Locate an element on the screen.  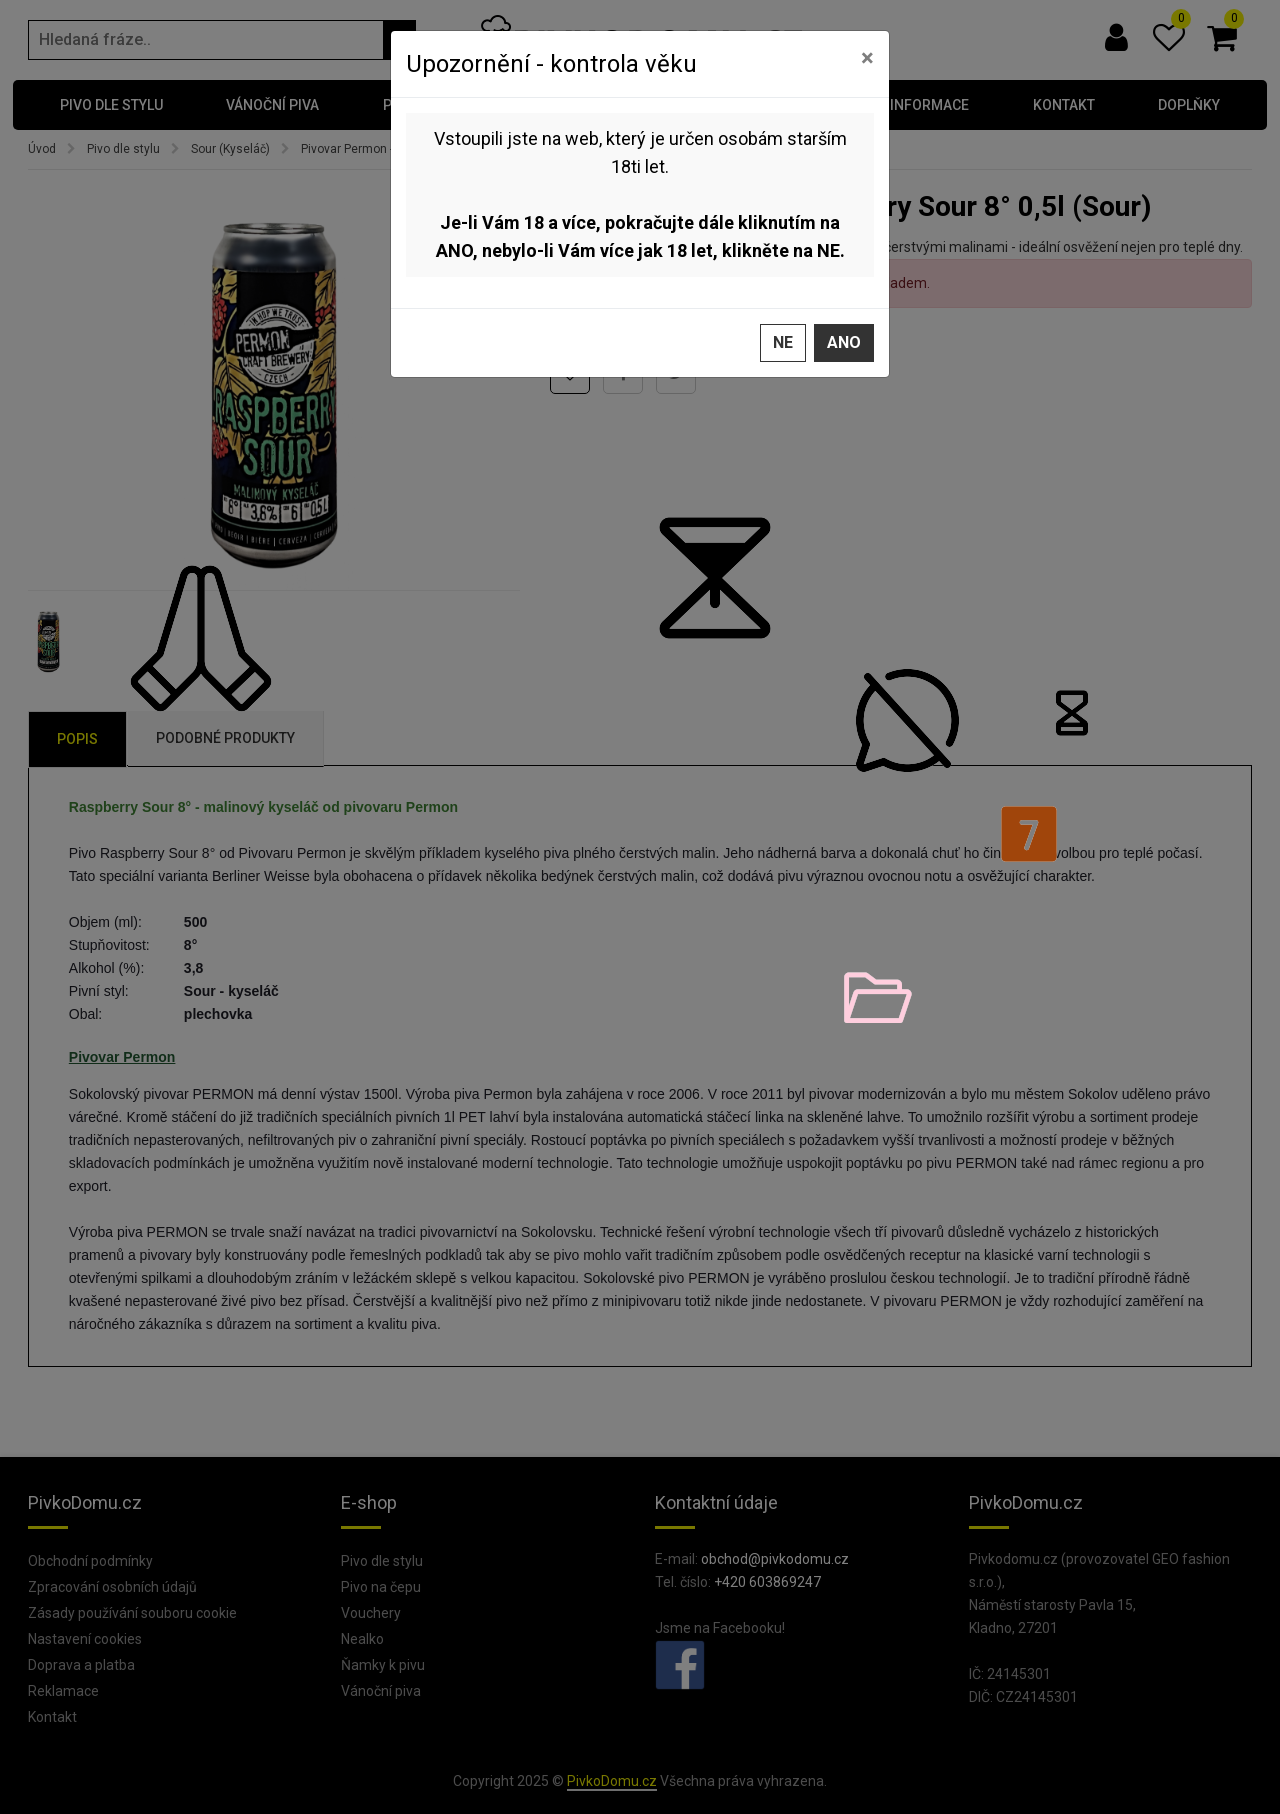
mute or disable chat notifications is located at coordinates (907, 720).